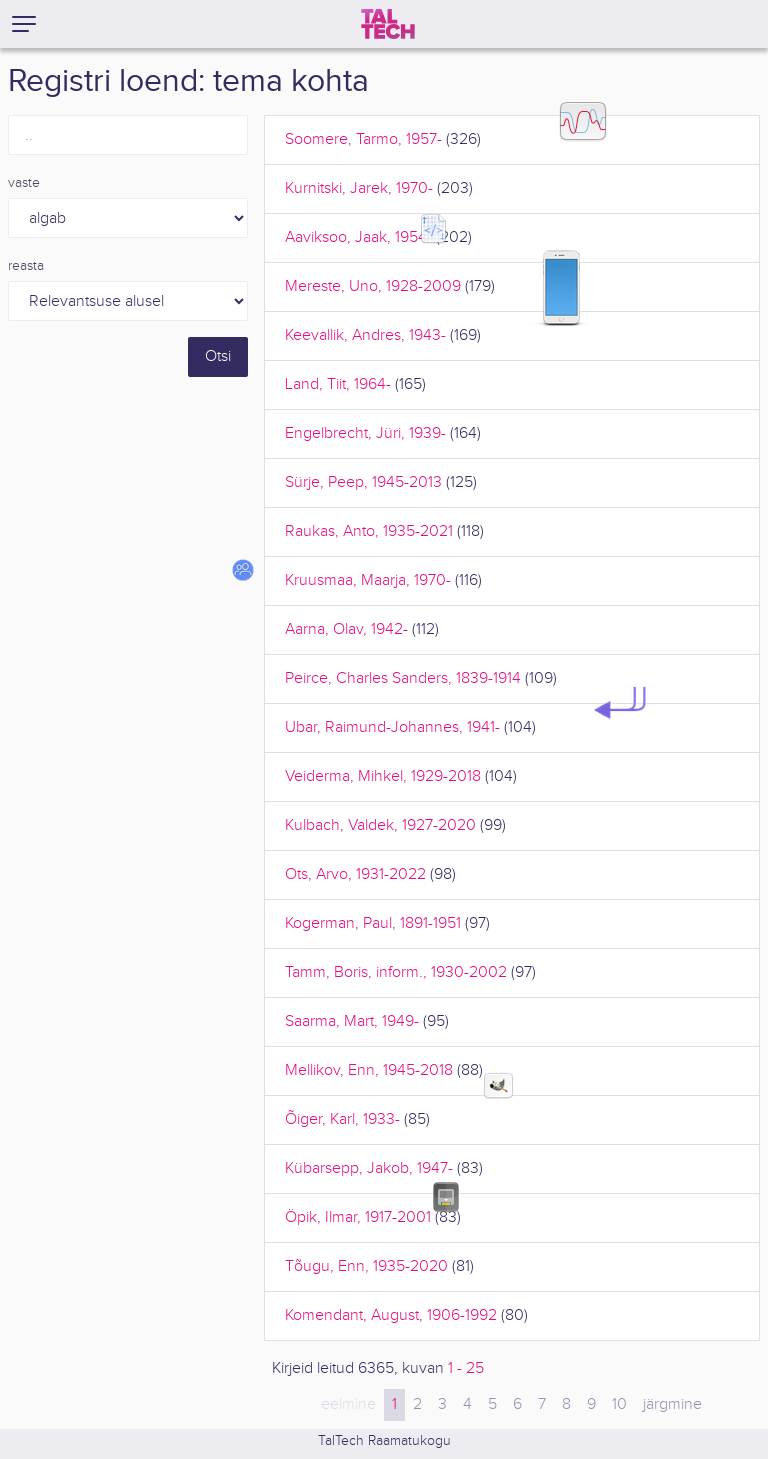 The image size is (768, 1459). I want to click on a twig template file, so click(433, 228).